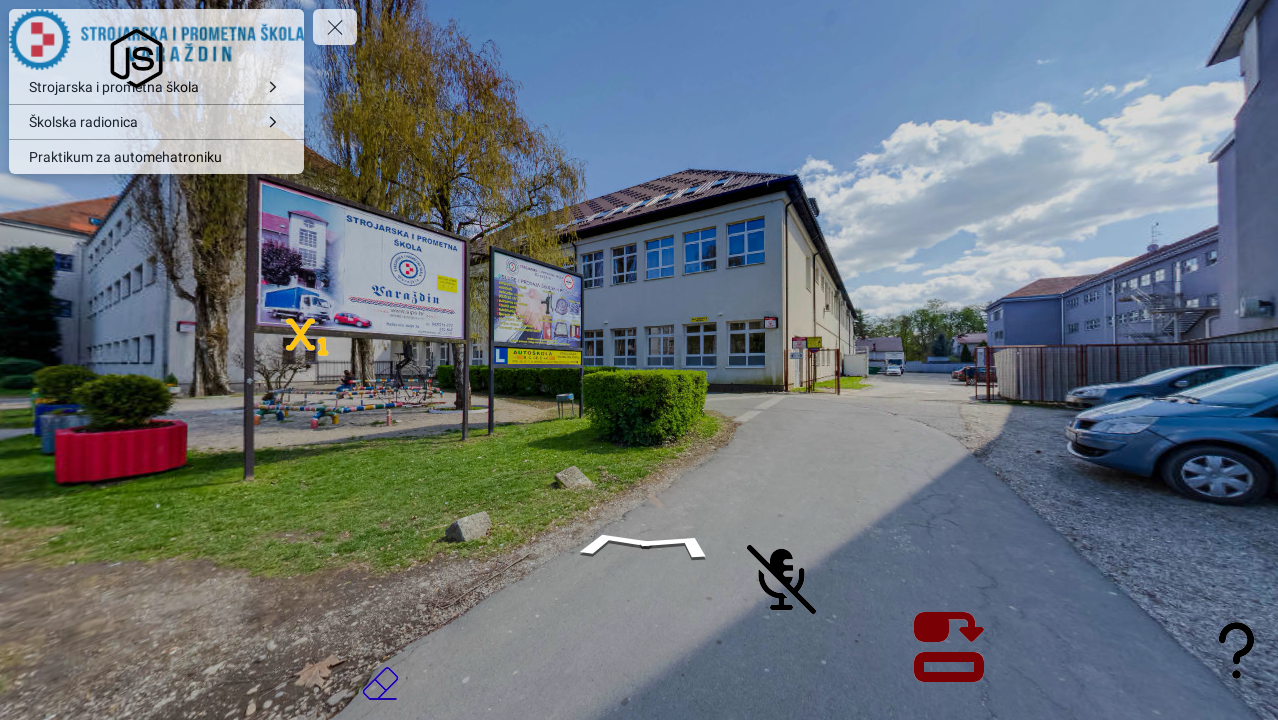 The image size is (1278, 720). I want to click on view predecessor tasks in a workflow, so click(949, 647).